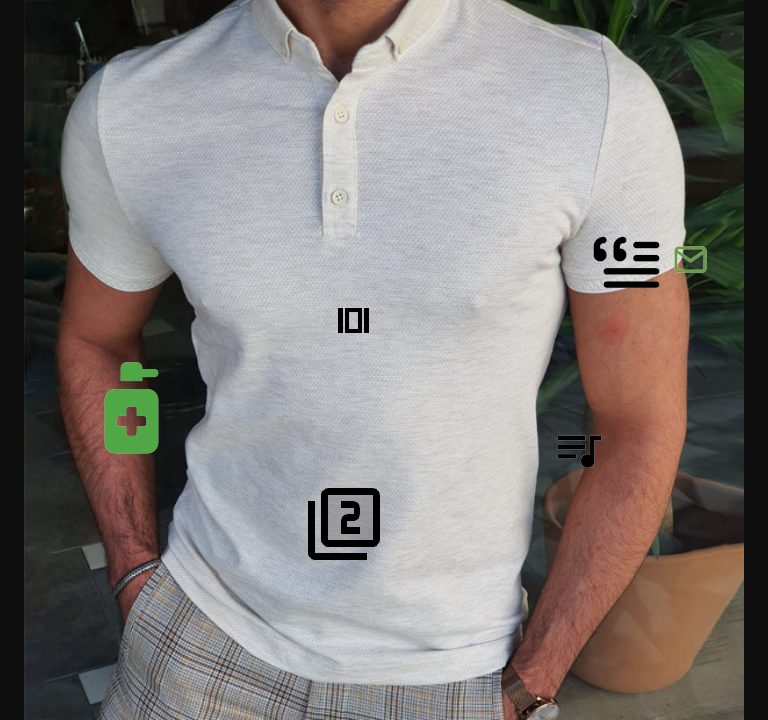  I want to click on view music queue or playlist, so click(578, 449).